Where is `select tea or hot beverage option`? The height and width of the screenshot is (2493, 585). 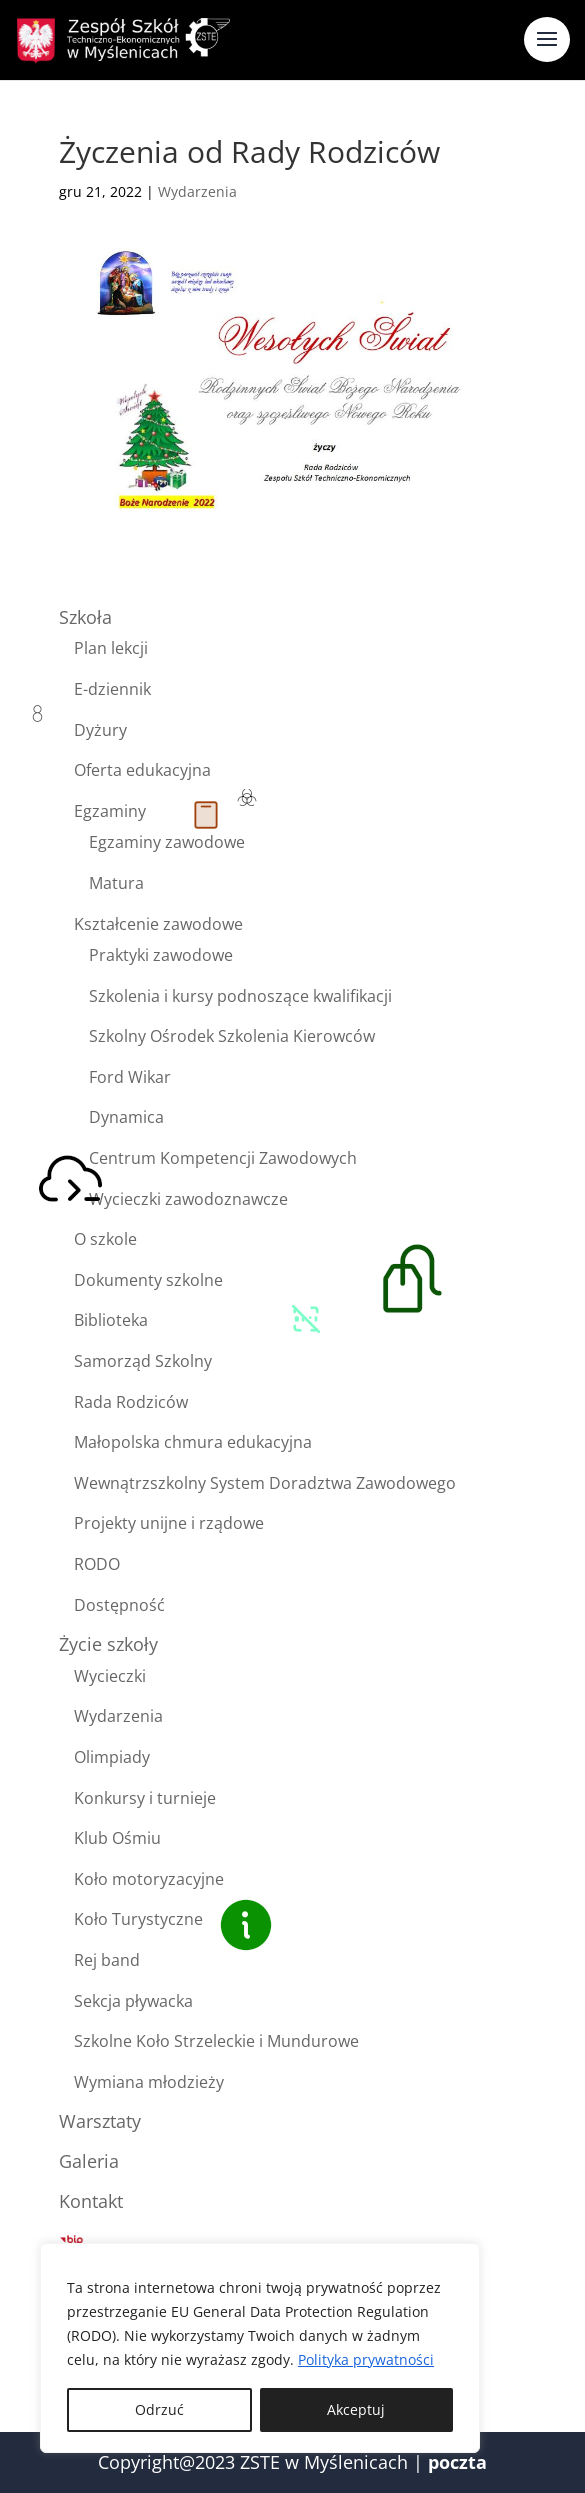
select tea or hot beverage option is located at coordinates (410, 1281).